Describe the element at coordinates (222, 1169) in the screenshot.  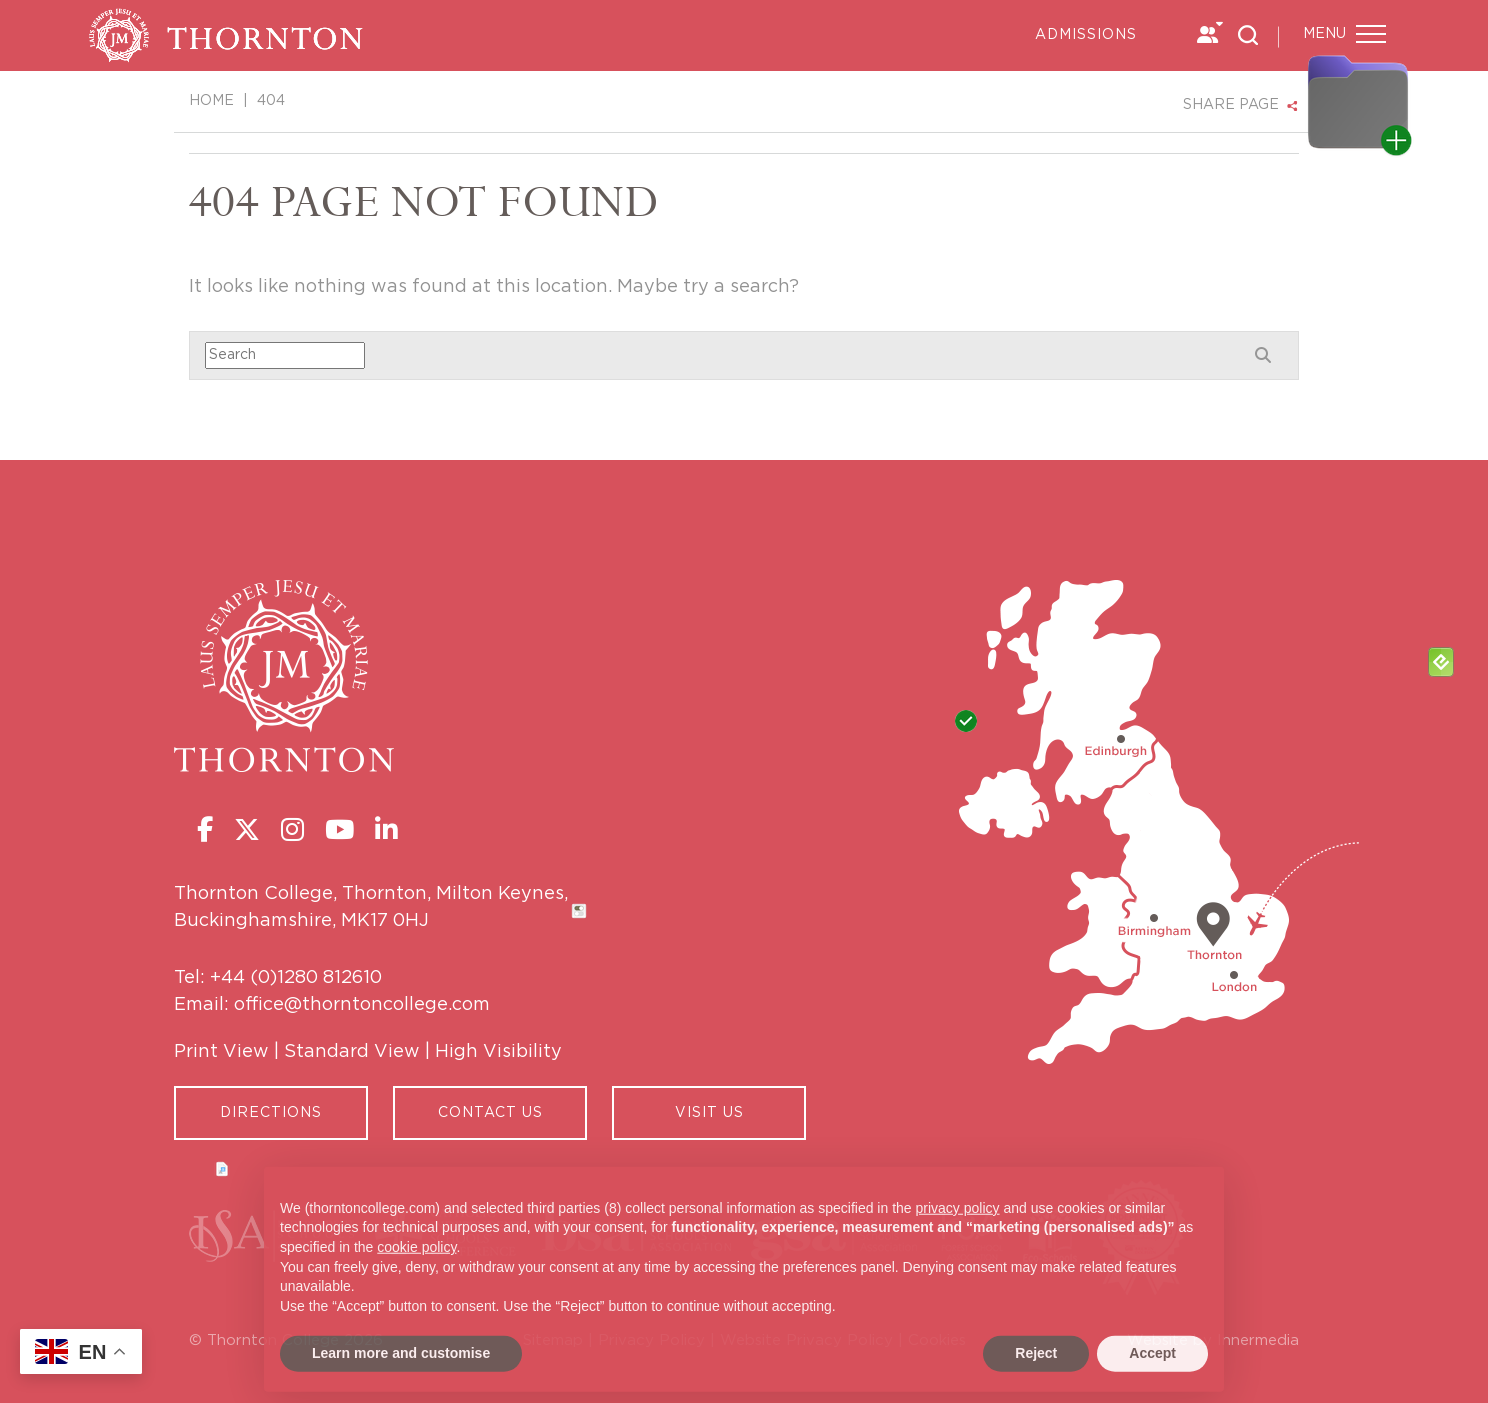
I see `a gettext translation file for software localization` at that location.